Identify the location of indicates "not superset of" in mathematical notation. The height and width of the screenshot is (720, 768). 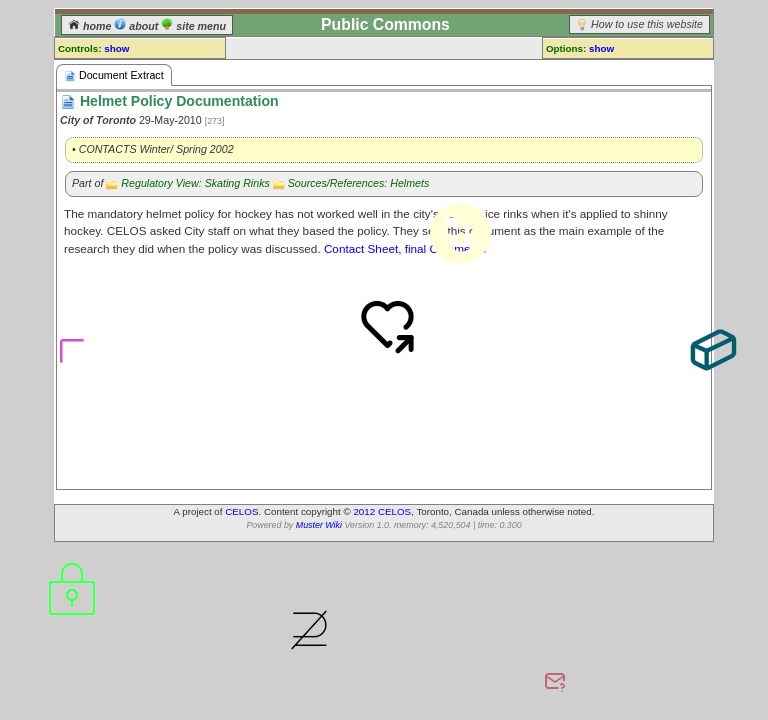
(309, 630).